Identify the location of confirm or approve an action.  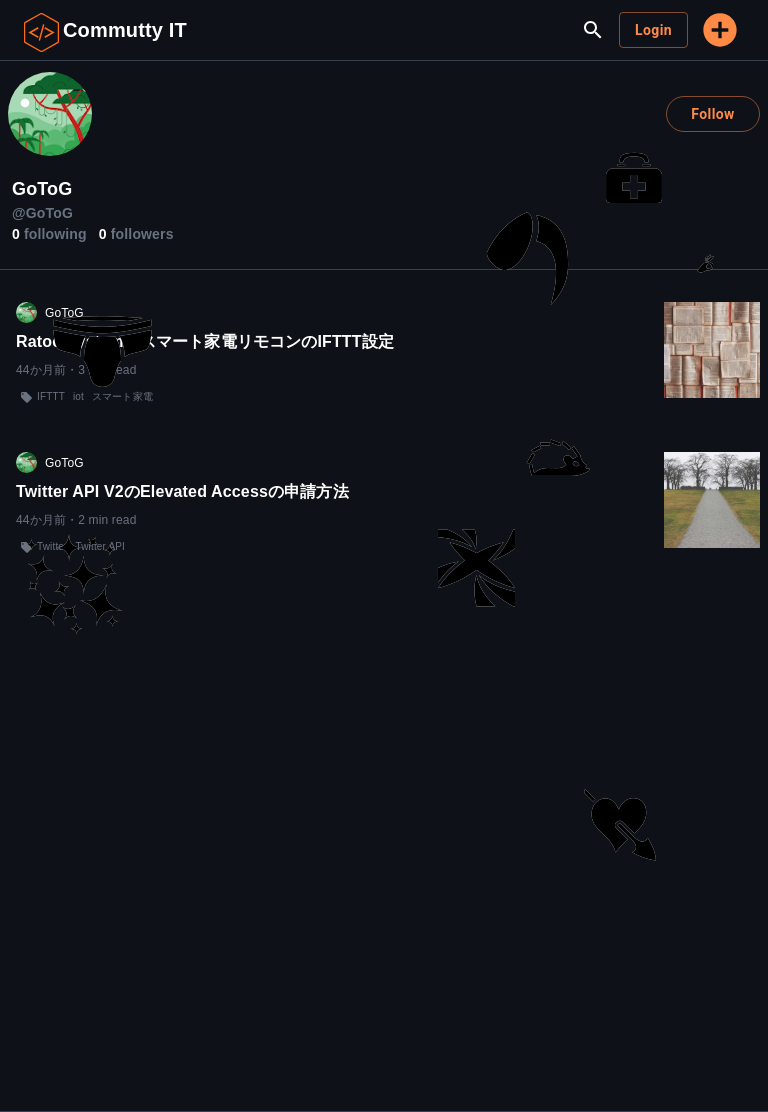
(705, 263).